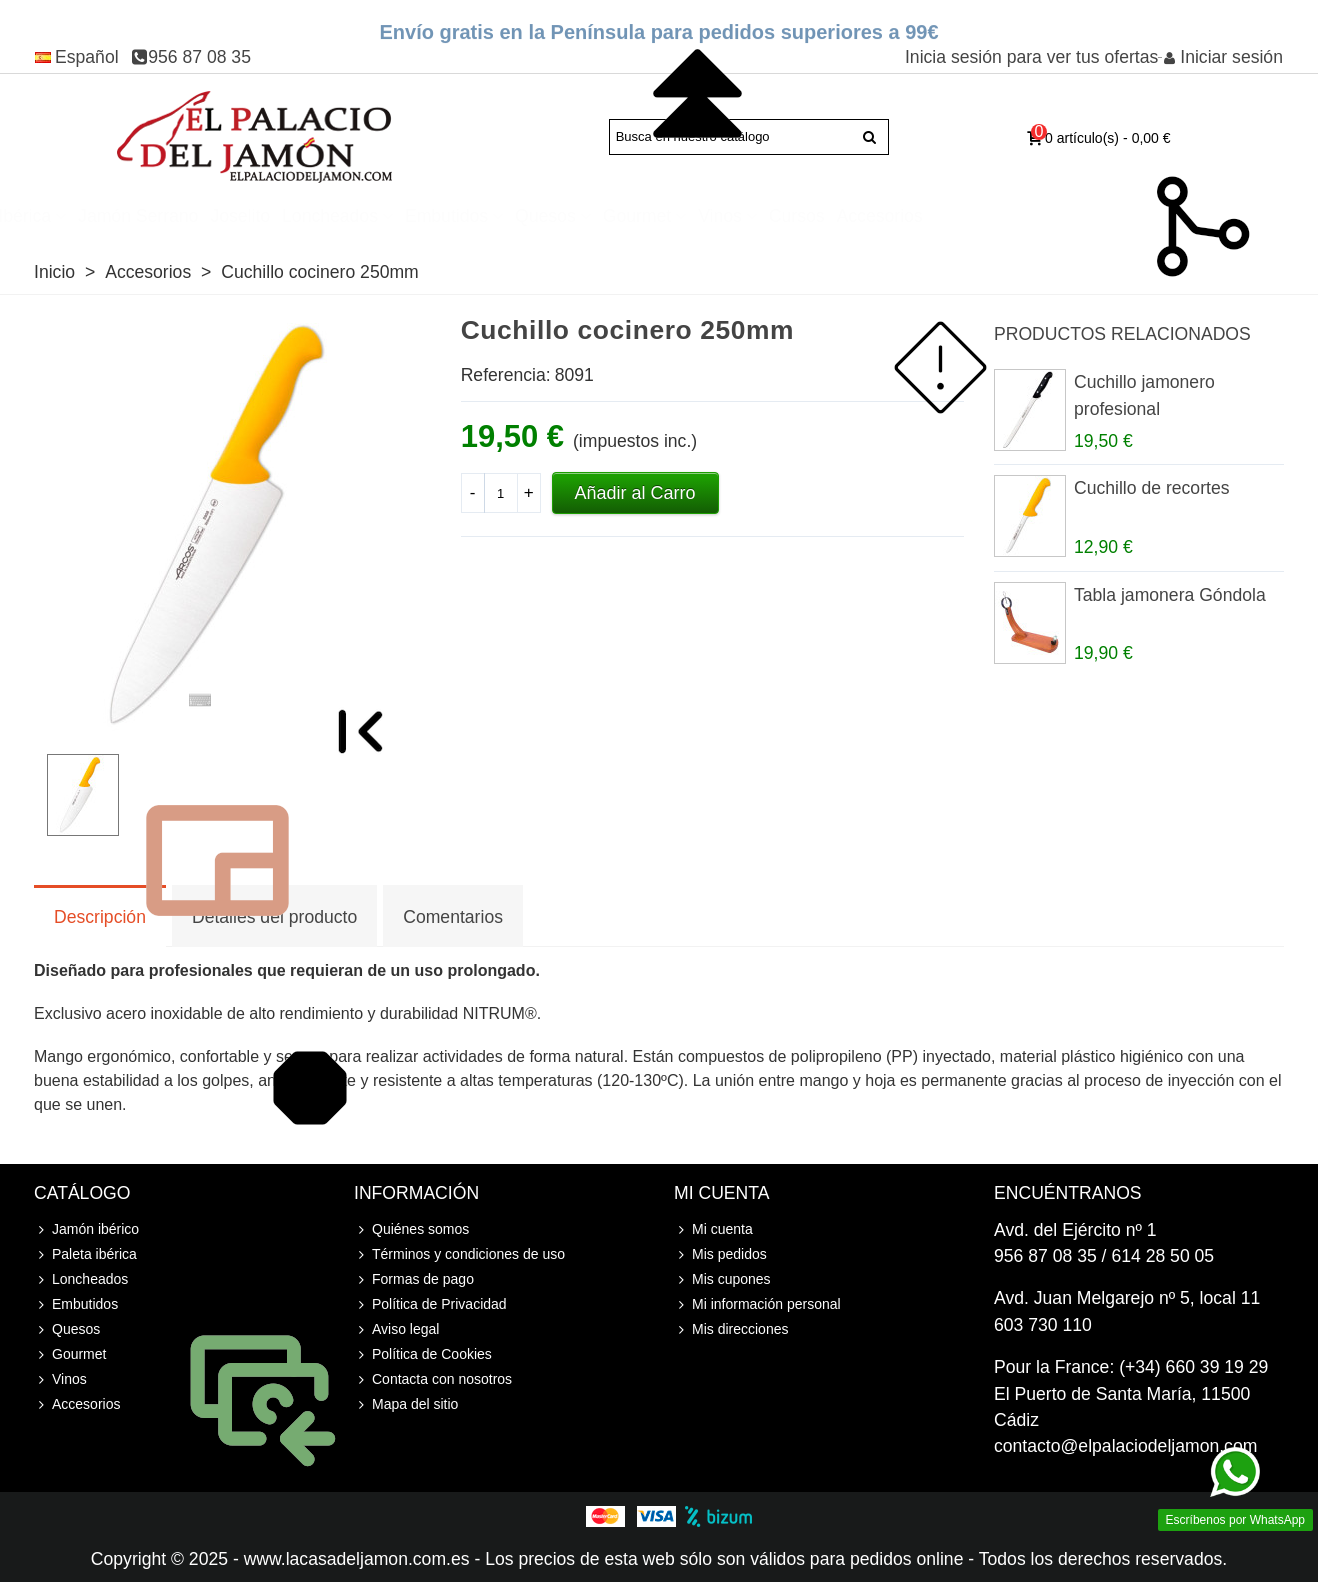  I want to click on request a refund or money back, so click(259, 1390).